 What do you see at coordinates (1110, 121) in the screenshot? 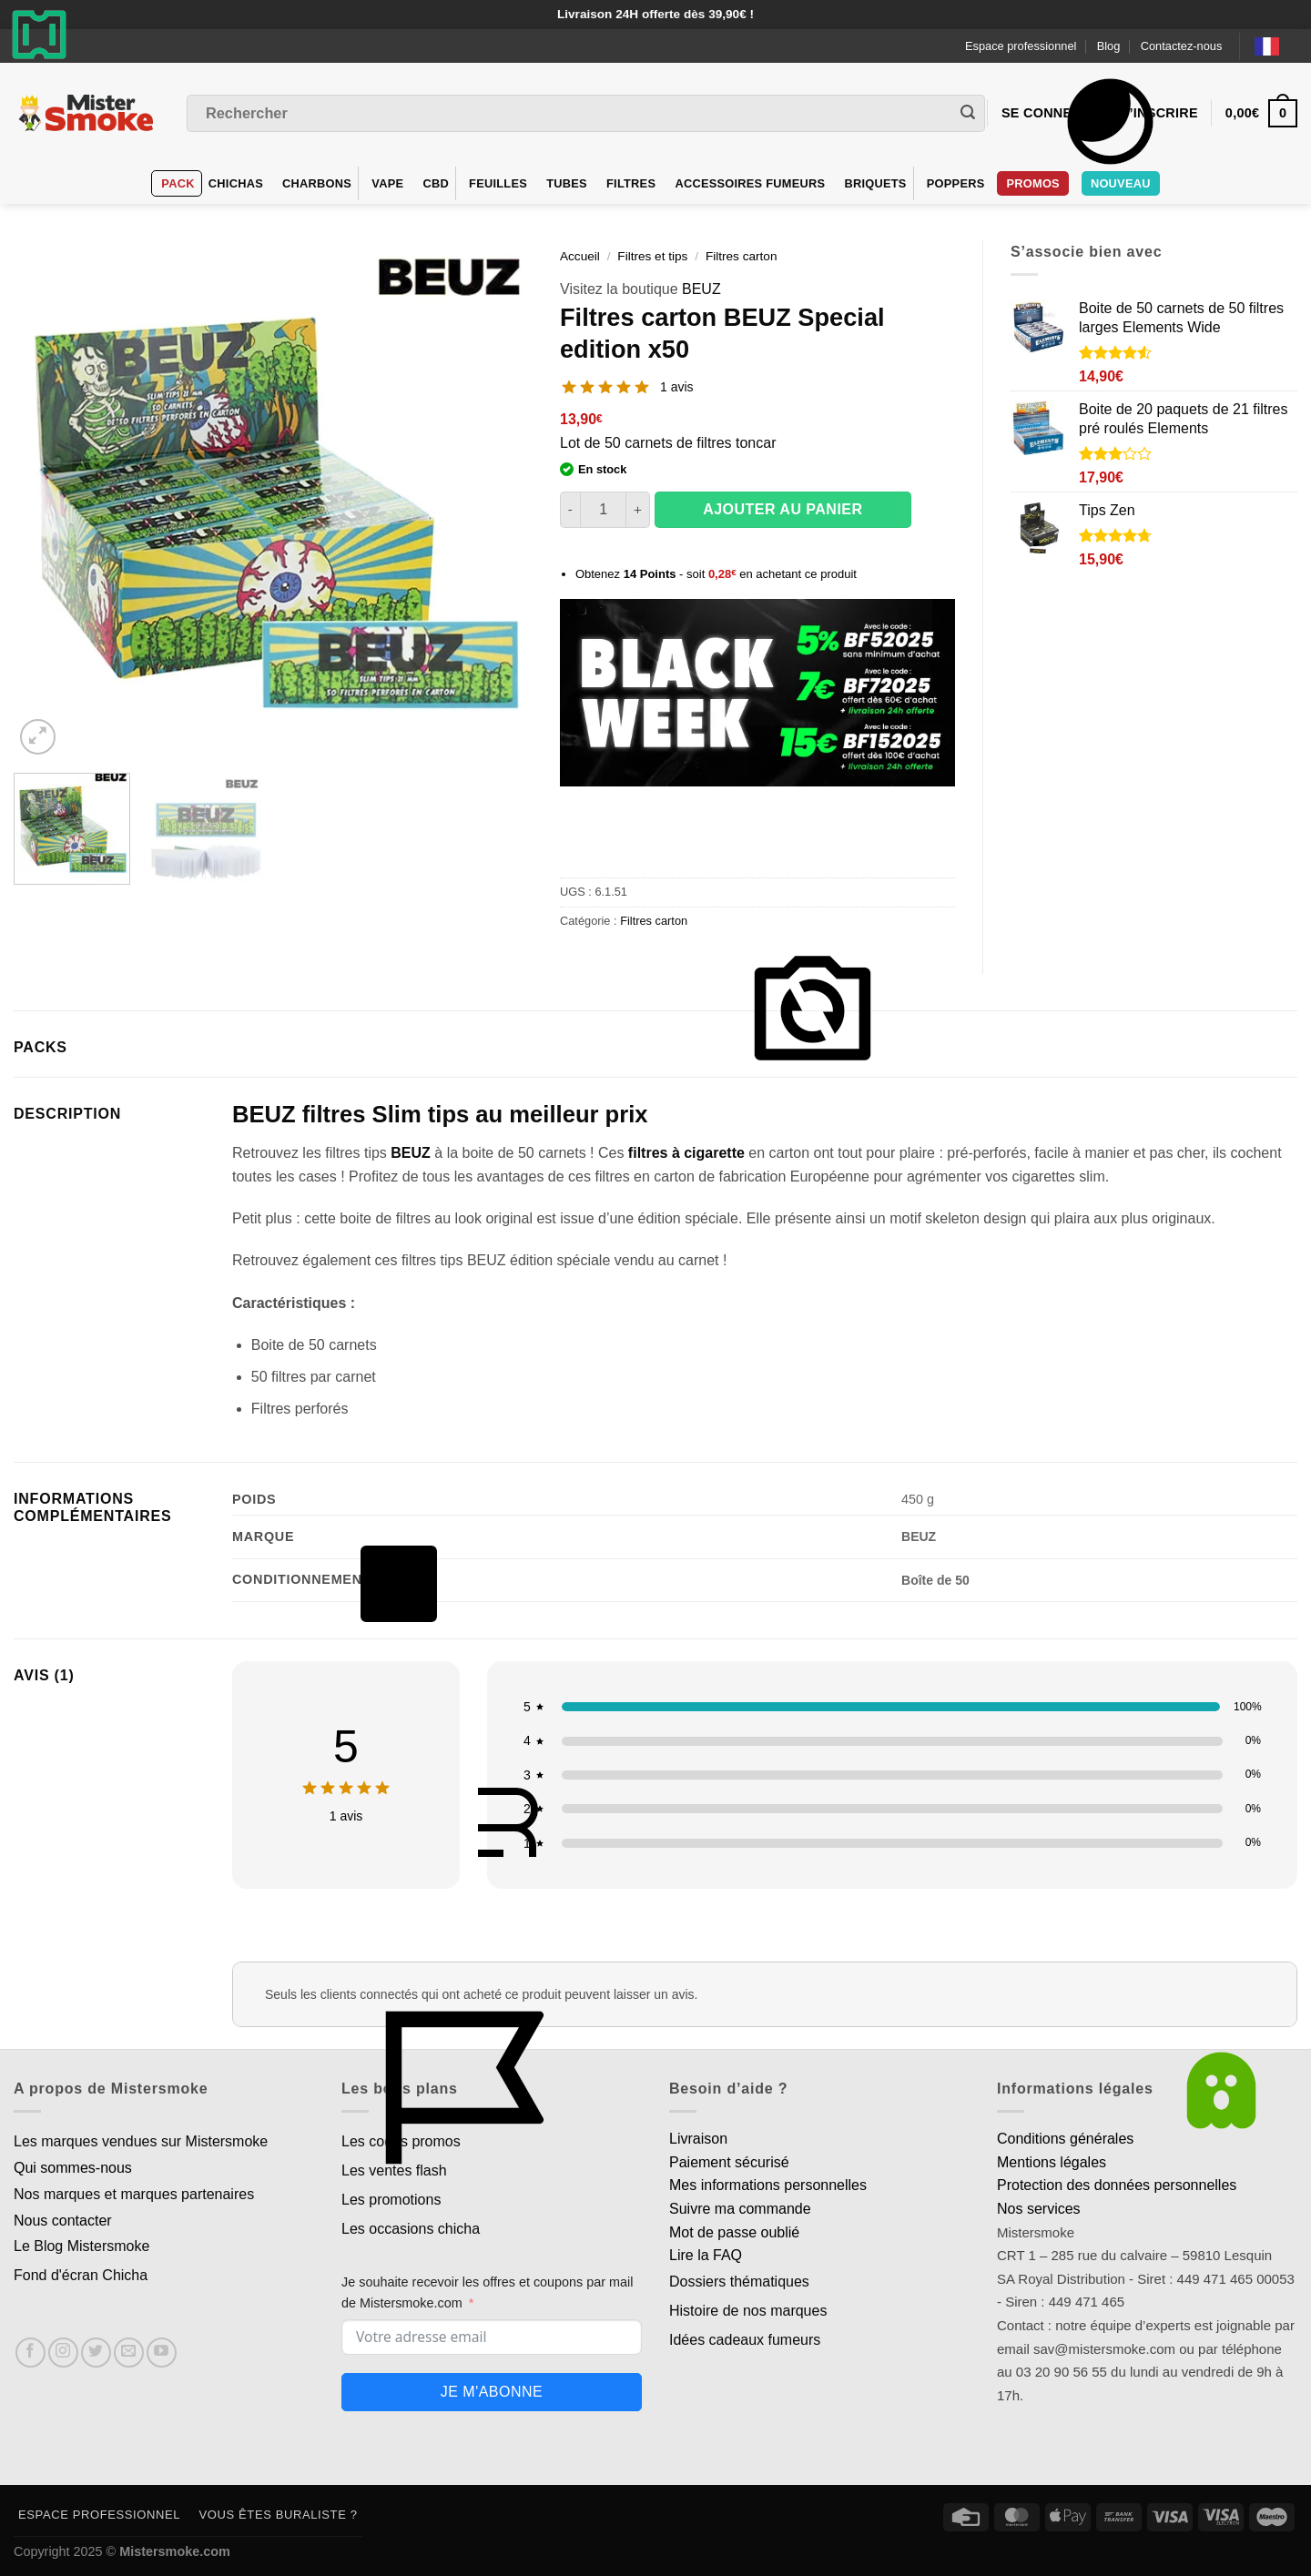
I see `adjust display contrast settings` at bounding box center [1110, 121].